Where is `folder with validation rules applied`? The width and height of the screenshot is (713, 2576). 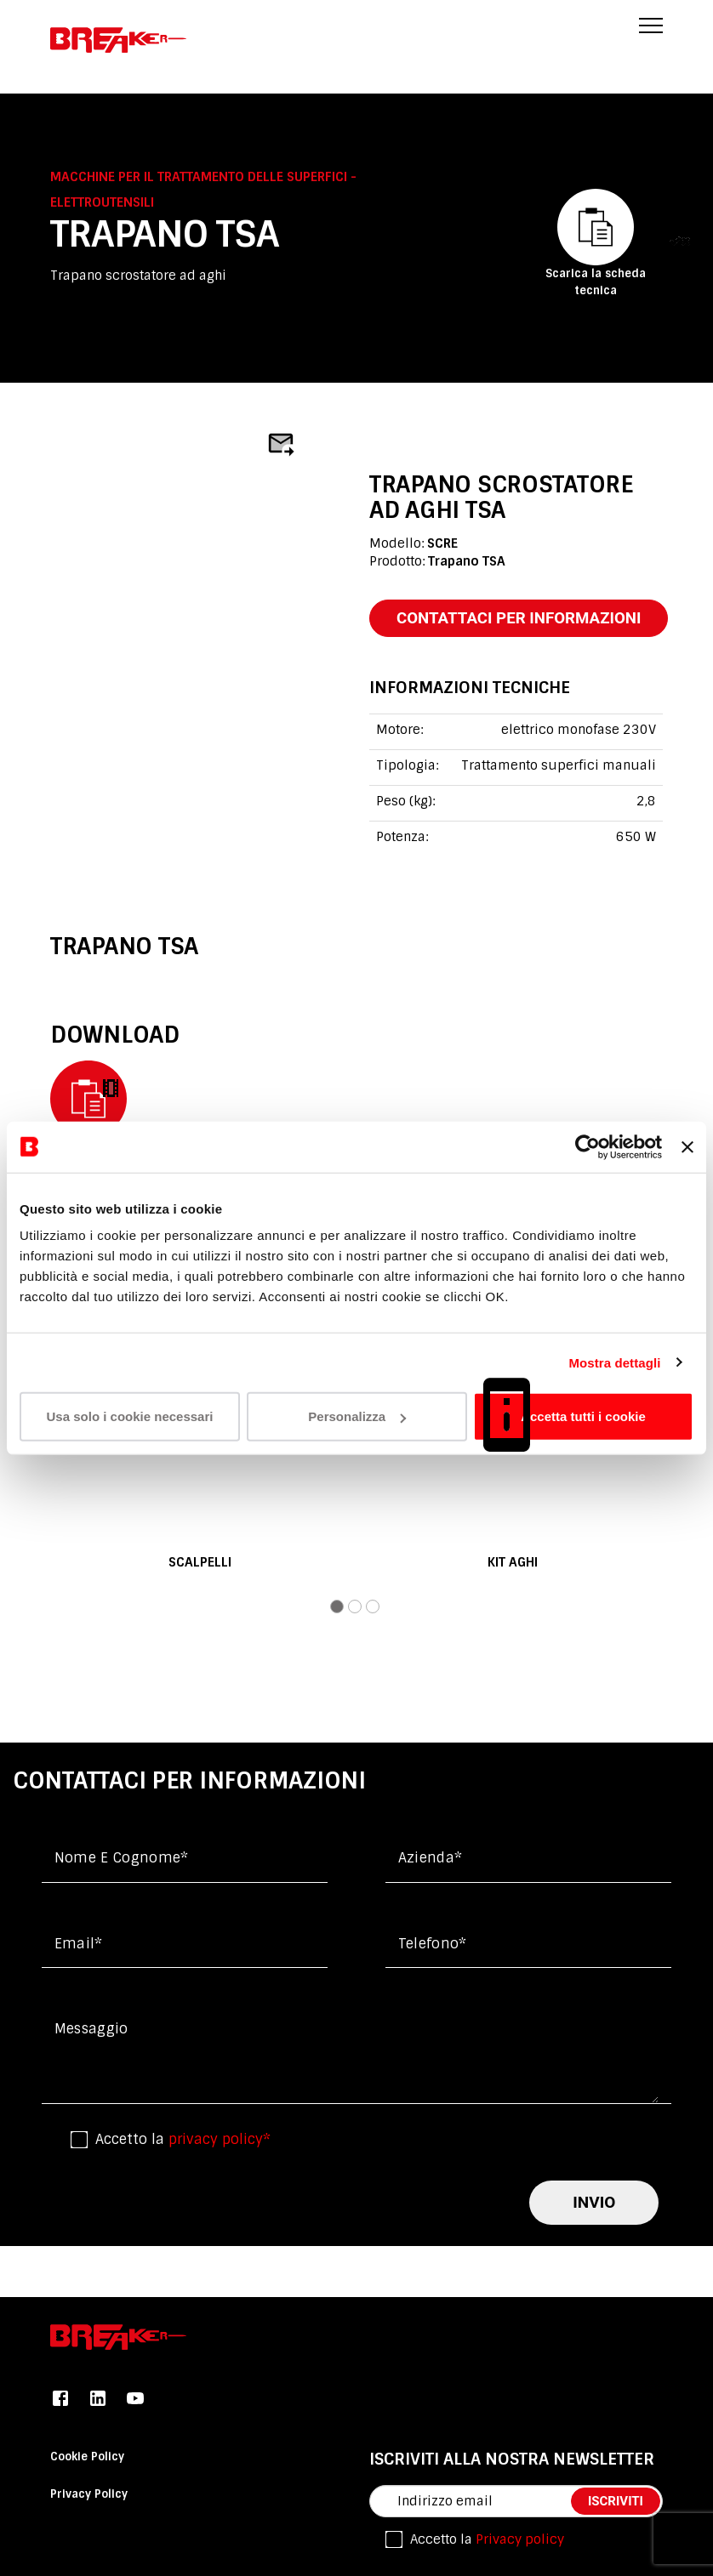 folder with validation rules applied is located at coordinates (680, 240).